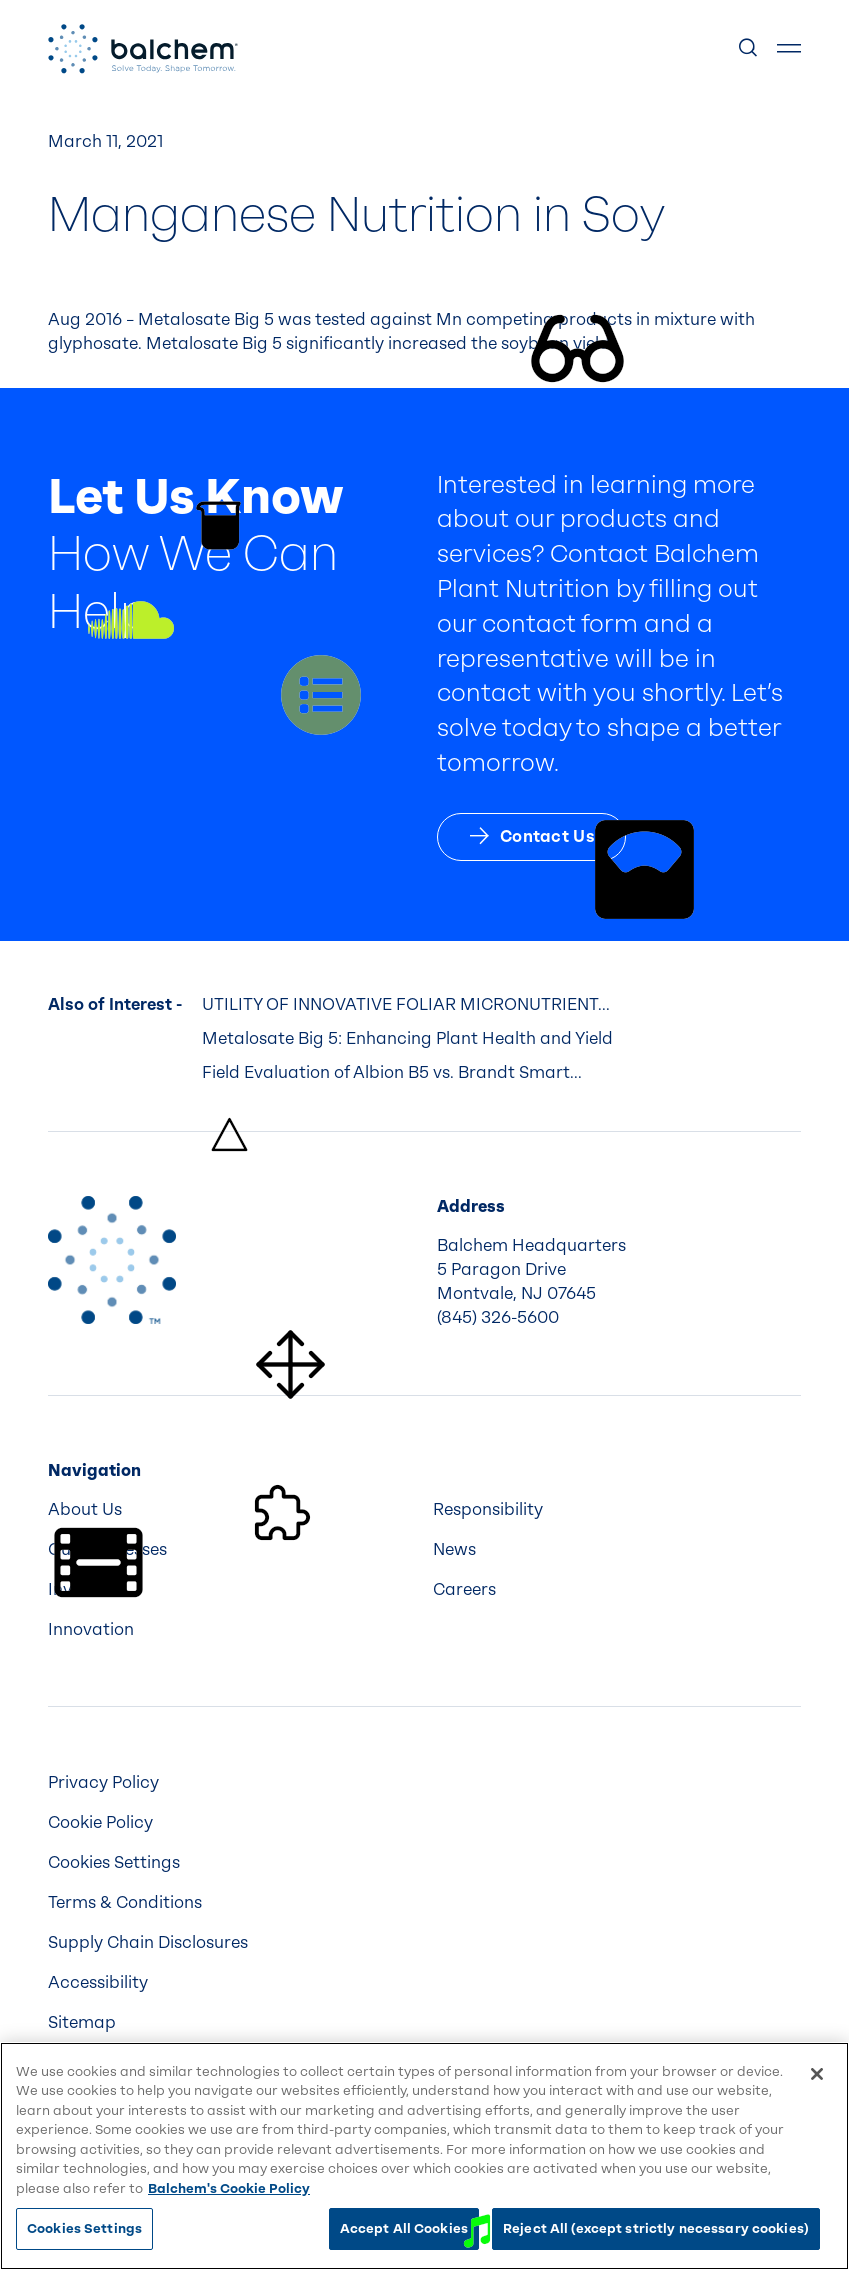 The width and height of the screenshot is (849, 2270). Describe the element at coordinates (218, 525) in the screenshot. I see `access experimental or beta features` at that location.